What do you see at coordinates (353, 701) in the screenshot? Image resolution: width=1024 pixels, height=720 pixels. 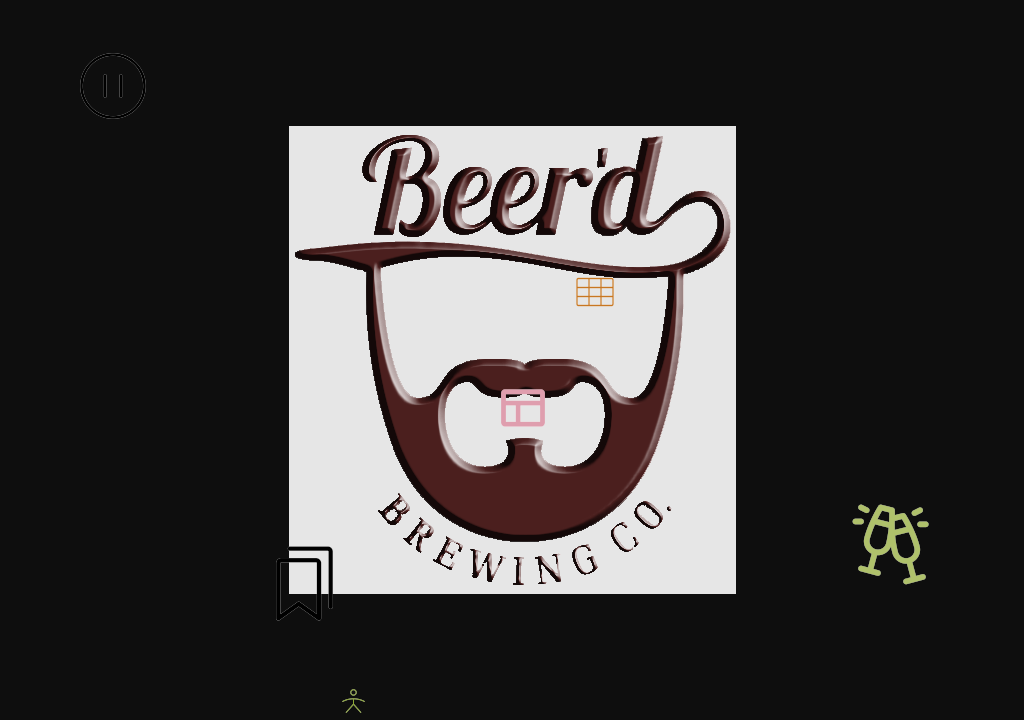 I see `view user profile` at bounding box center [353, 701].